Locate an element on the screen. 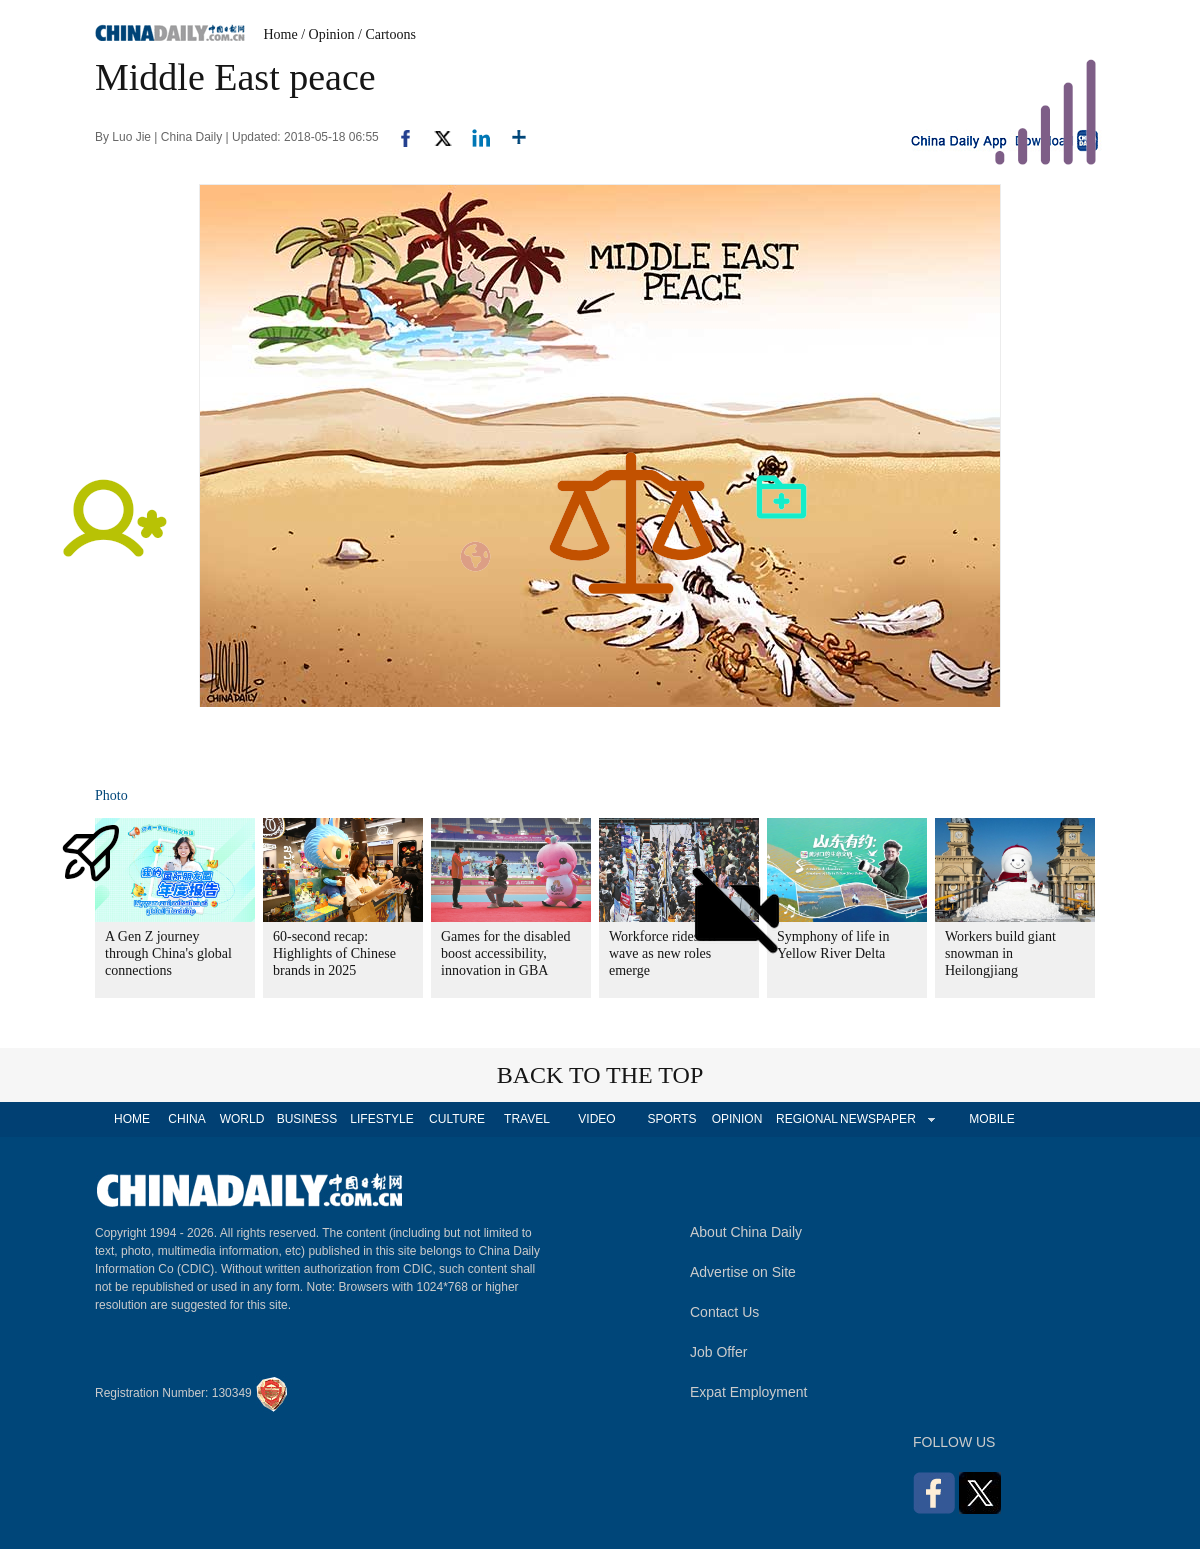  switch to global or worldwide view is located at coordinates (475, 556).